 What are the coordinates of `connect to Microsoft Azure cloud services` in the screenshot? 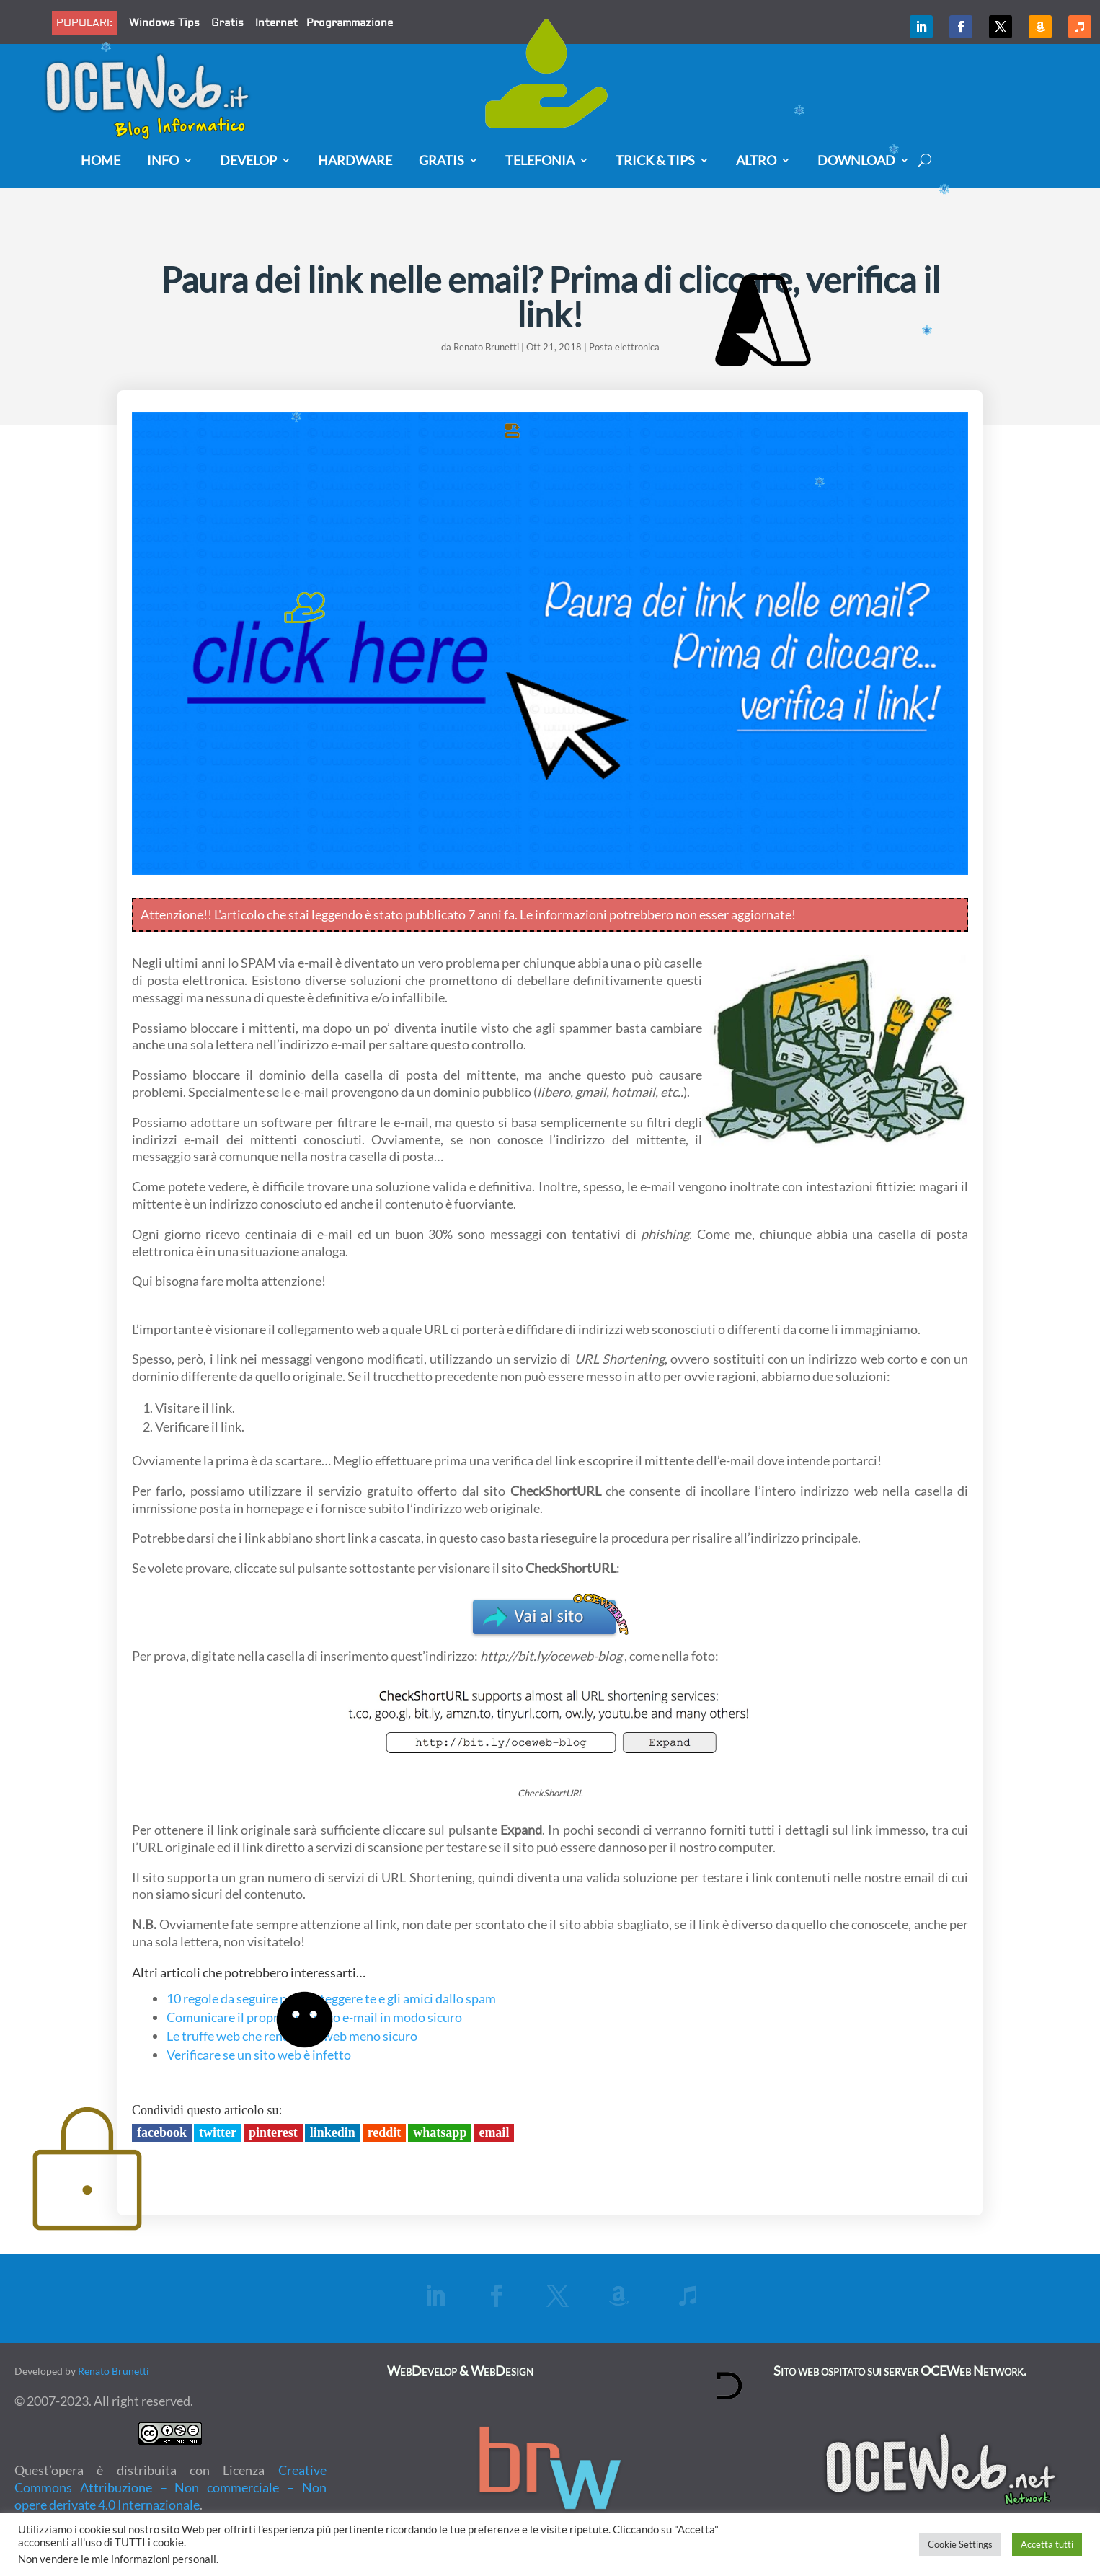 It's located at (763, 320).